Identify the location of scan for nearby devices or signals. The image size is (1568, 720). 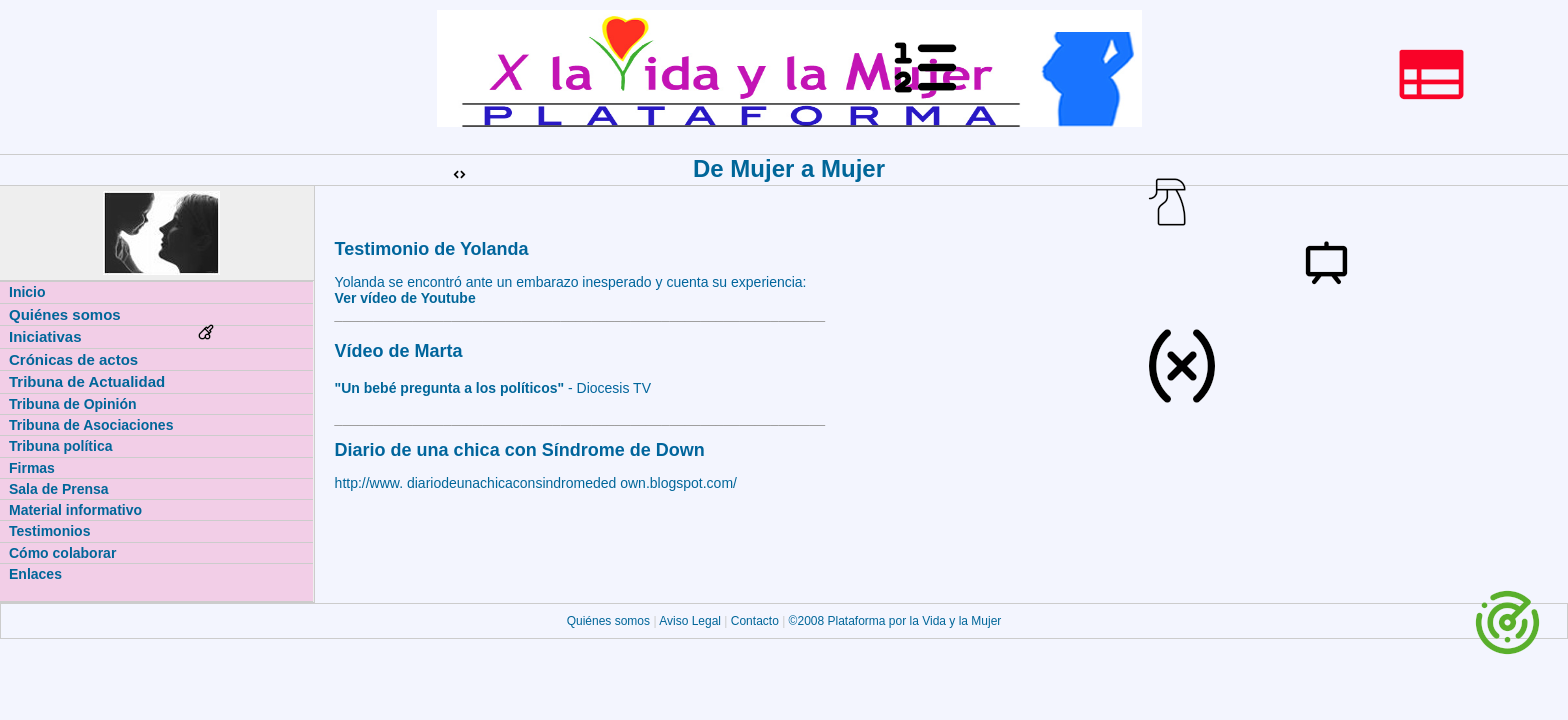
(1507, 622).